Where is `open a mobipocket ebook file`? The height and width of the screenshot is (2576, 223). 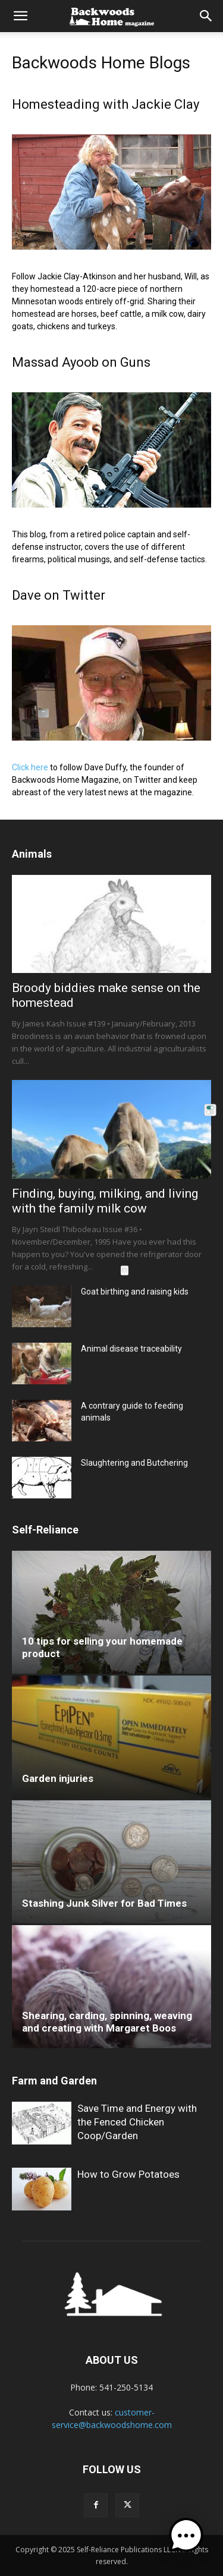
open a mobipocket ebook file is located at coordinates (124, 1270).